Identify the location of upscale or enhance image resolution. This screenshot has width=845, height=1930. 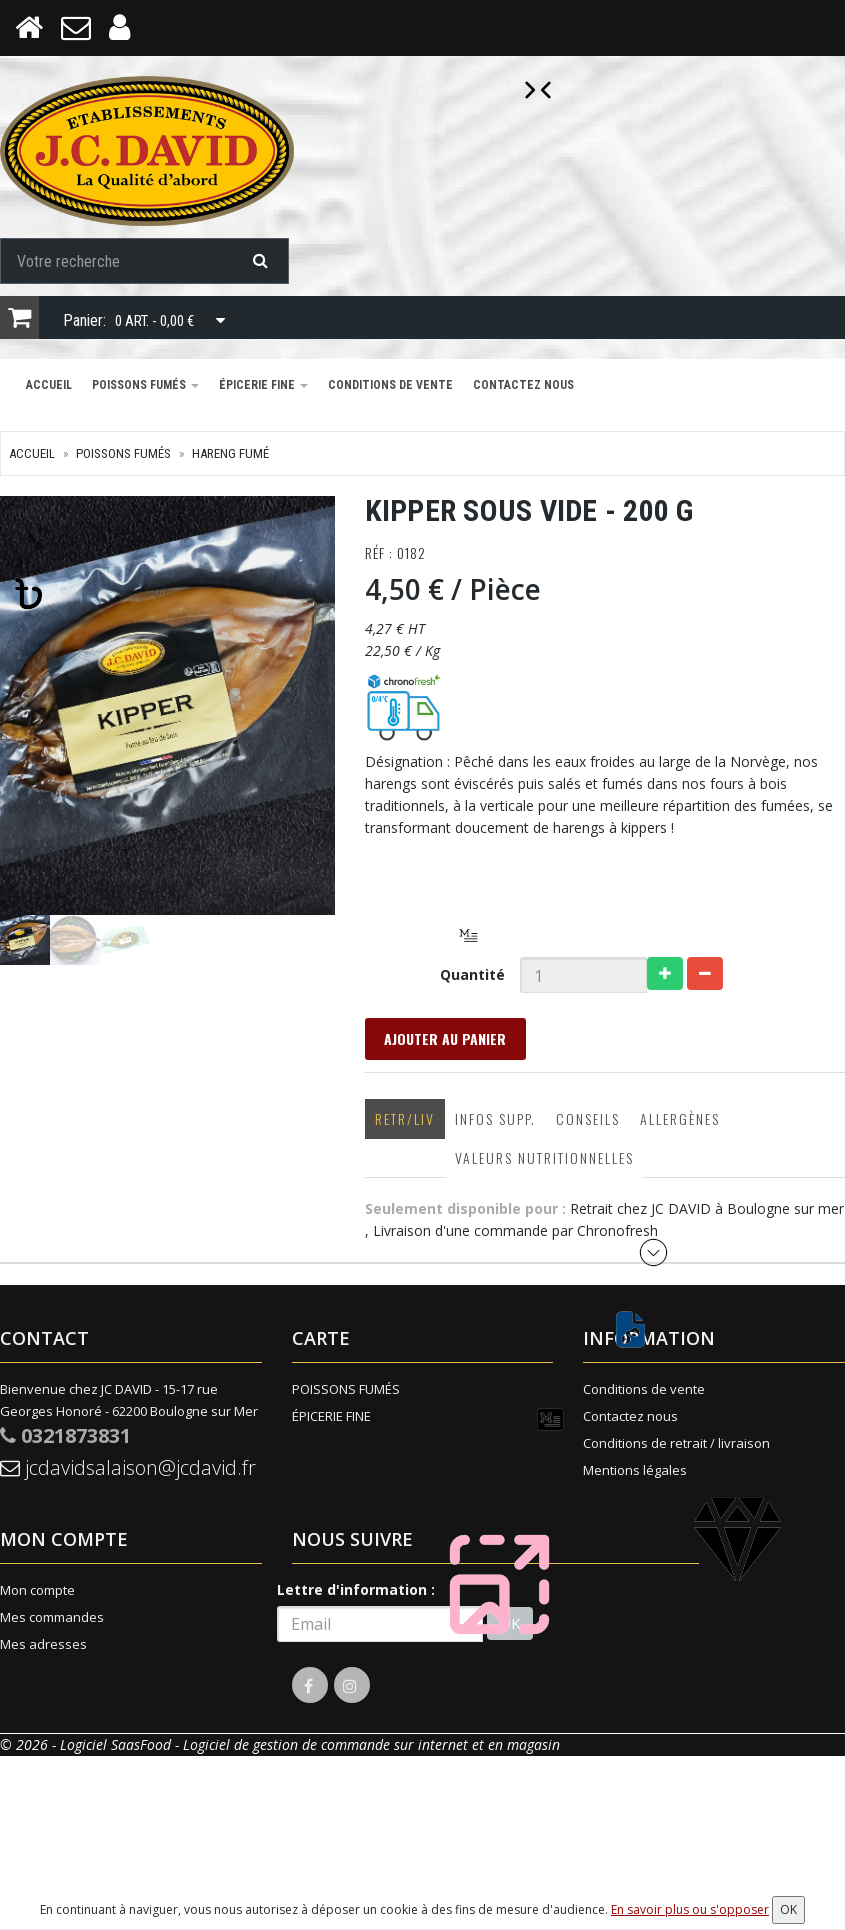
(499, 1584).